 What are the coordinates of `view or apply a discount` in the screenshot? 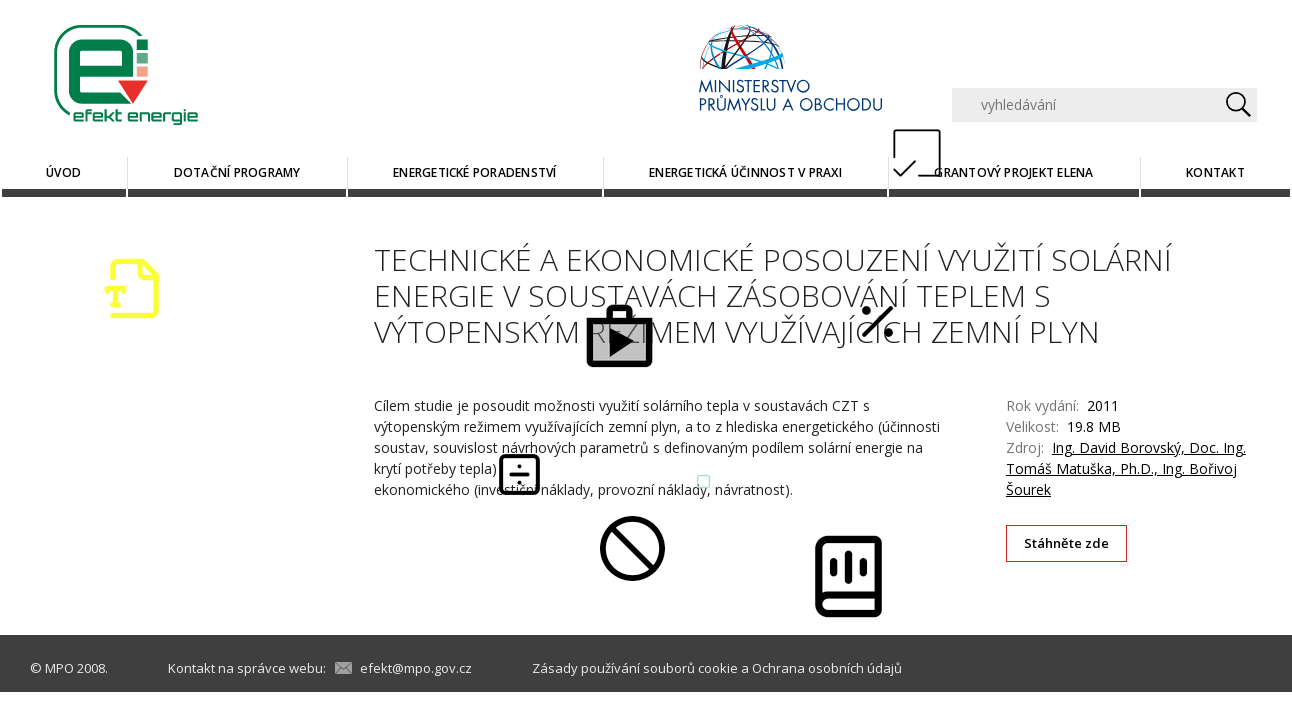 It's located at (877, 321).